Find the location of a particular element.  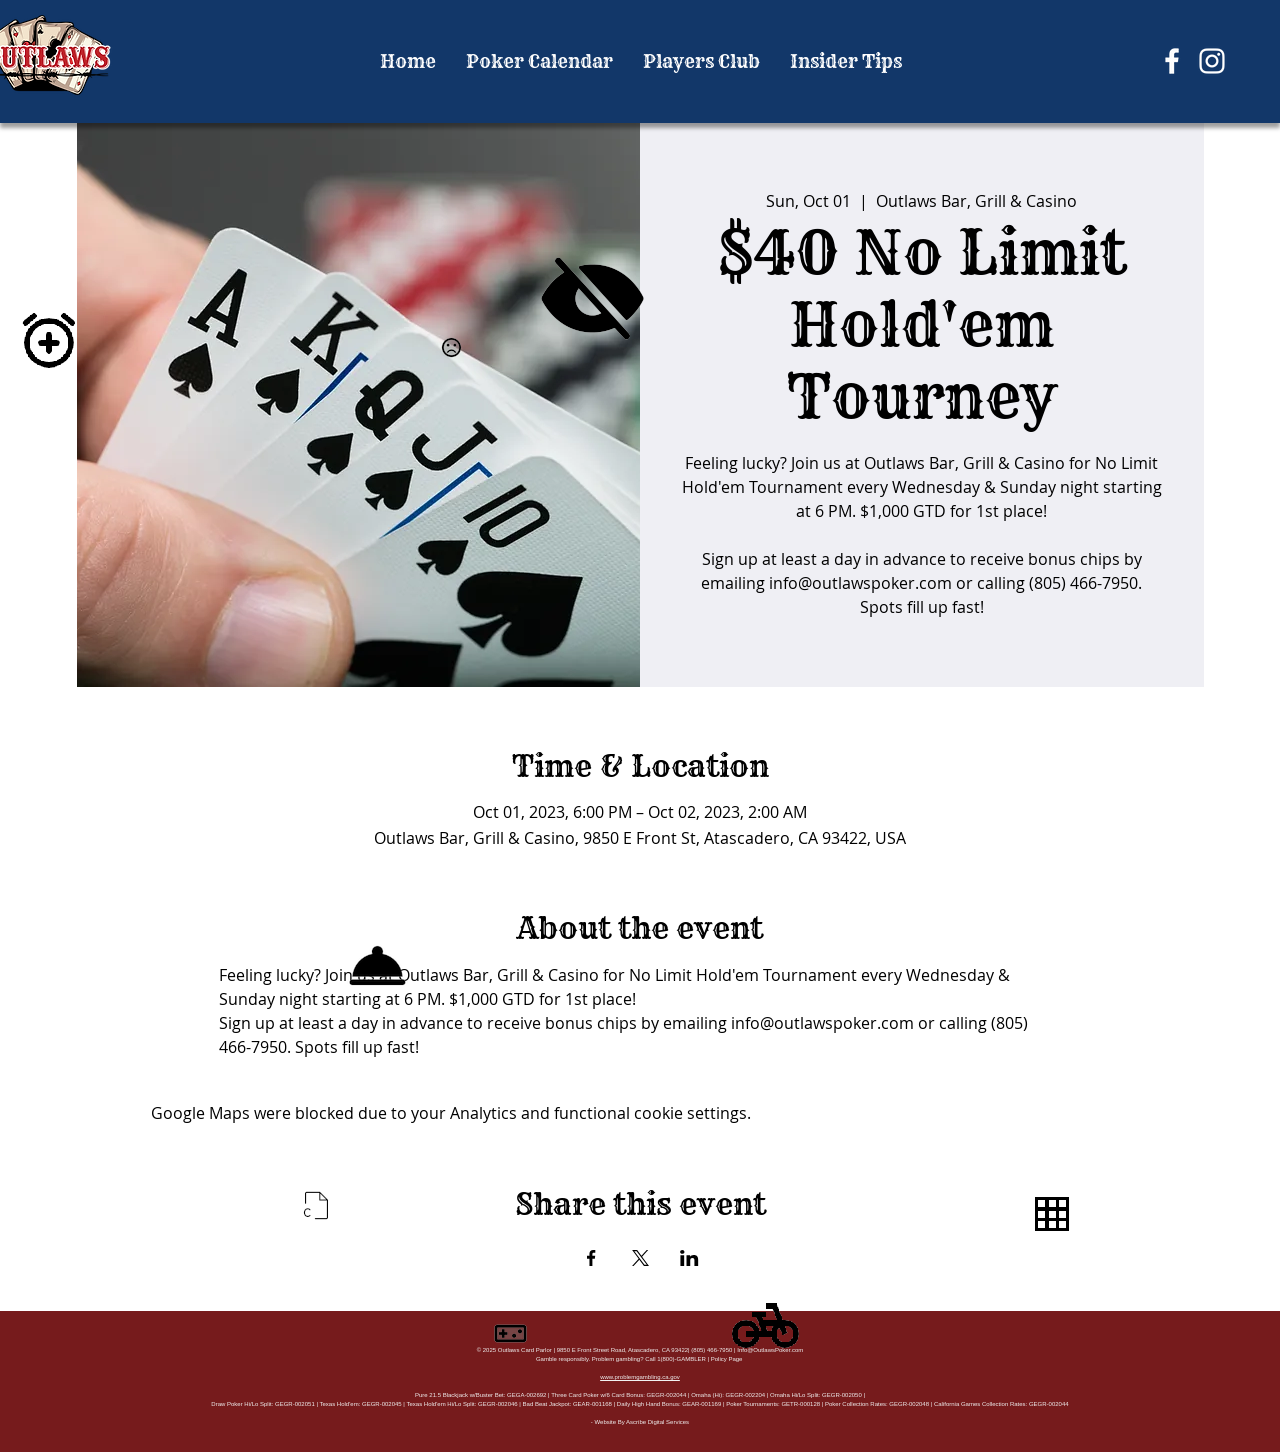

add a new alarm is located at coordinates (49, 340).